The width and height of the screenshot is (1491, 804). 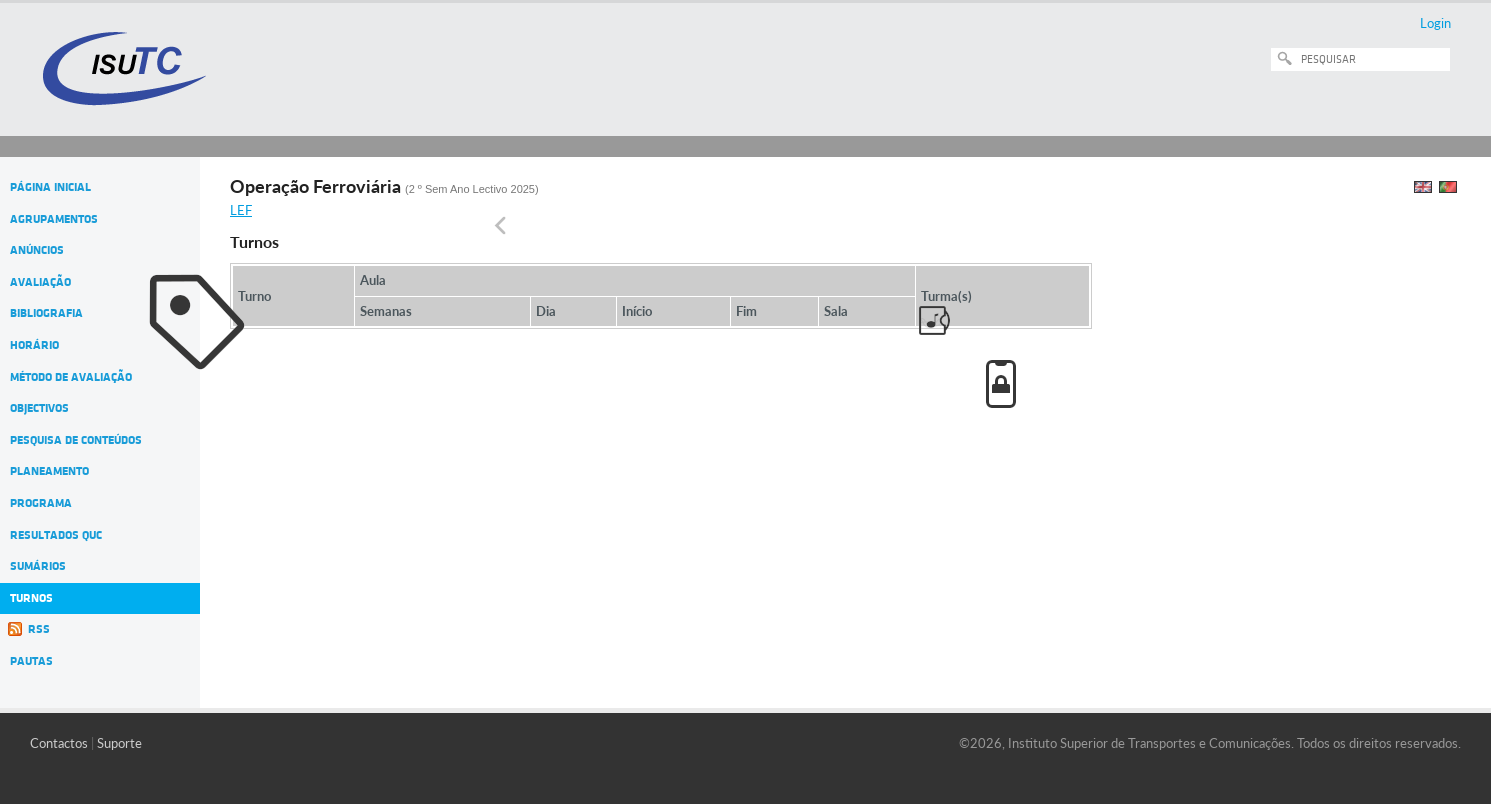 What do you see at coordinates (499, 225) in the screenshot?
I see `go back to the previous screen` at bounding box center [499, 225].